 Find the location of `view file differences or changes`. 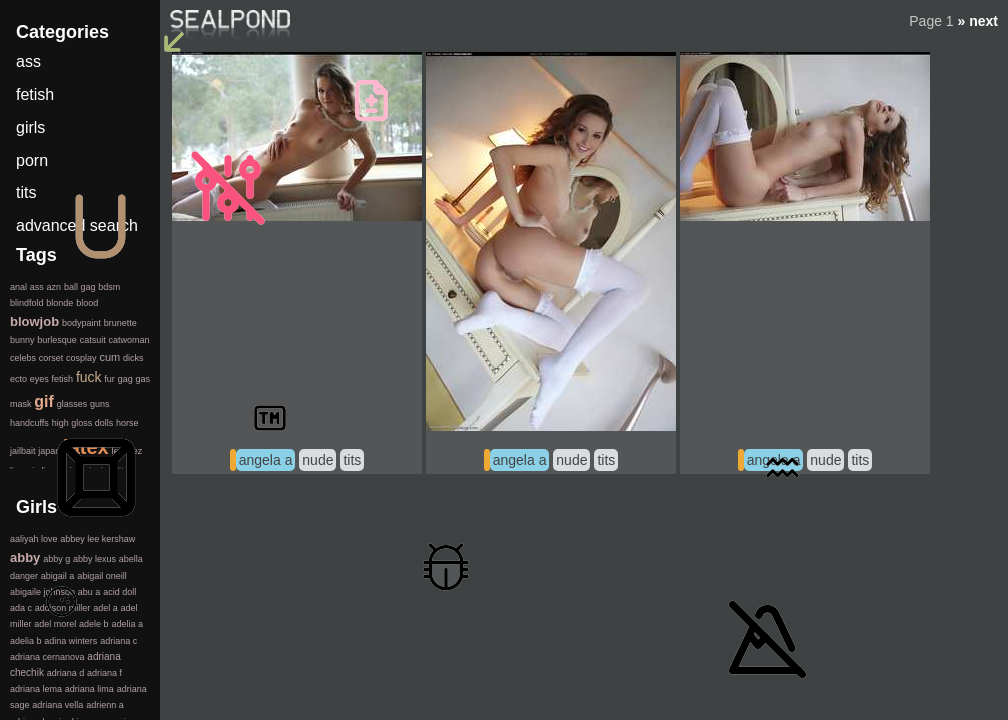

view file differences or changes is located at coordinates (371, 100).